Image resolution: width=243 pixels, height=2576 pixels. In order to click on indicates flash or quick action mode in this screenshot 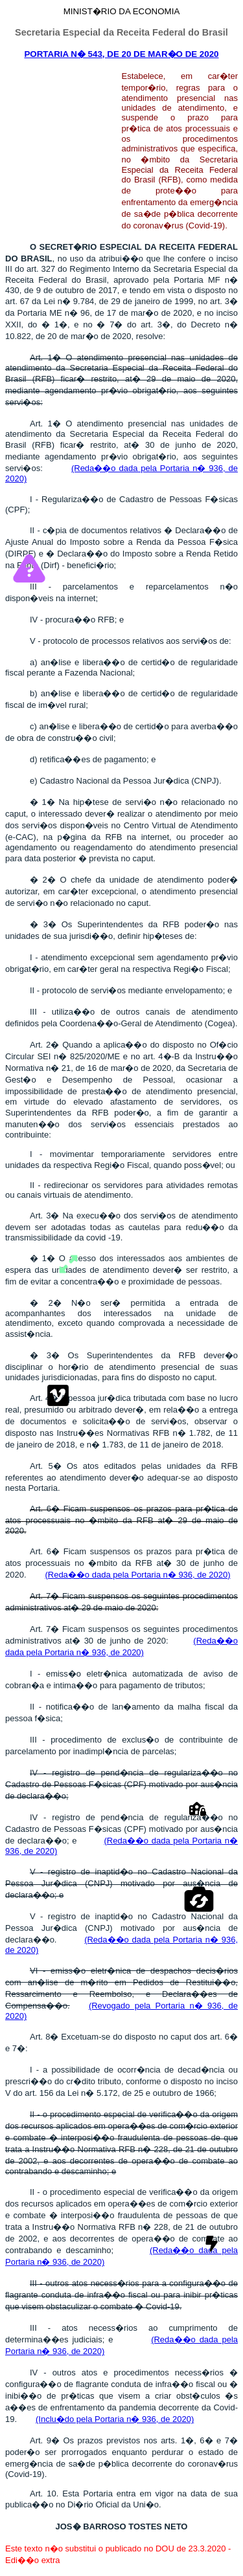, I will do `click(211, 2243)`.